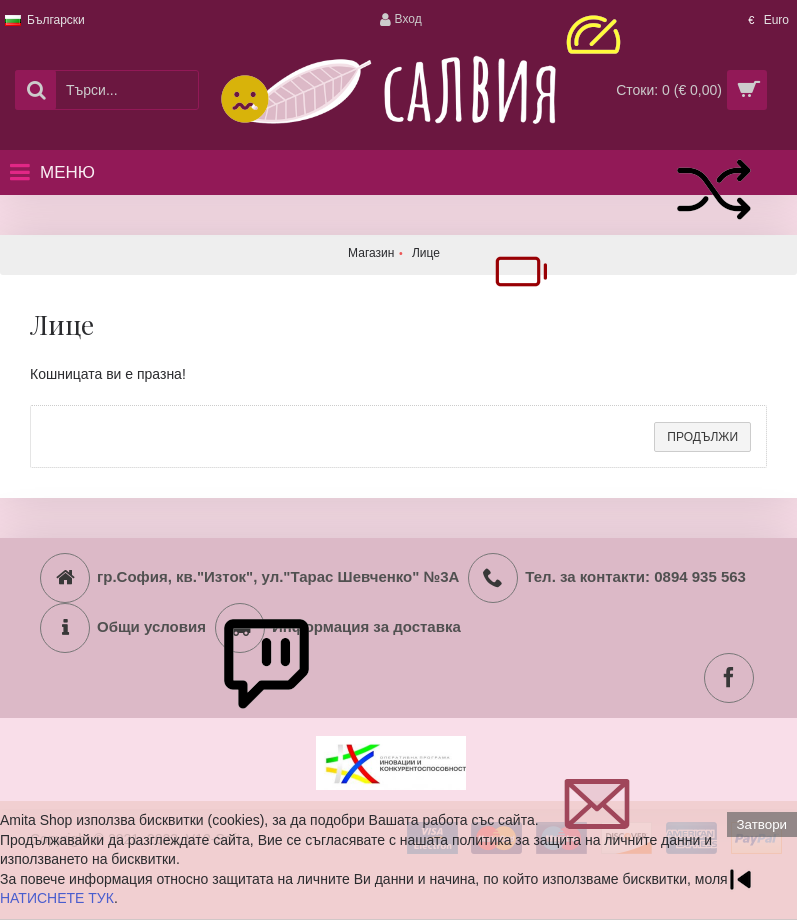 Image resolution: width=797 pixels, height=920 pixels. Describe the element at coordinates (266, 661) in the screenshot. I see `open twitch app or website` at that location.